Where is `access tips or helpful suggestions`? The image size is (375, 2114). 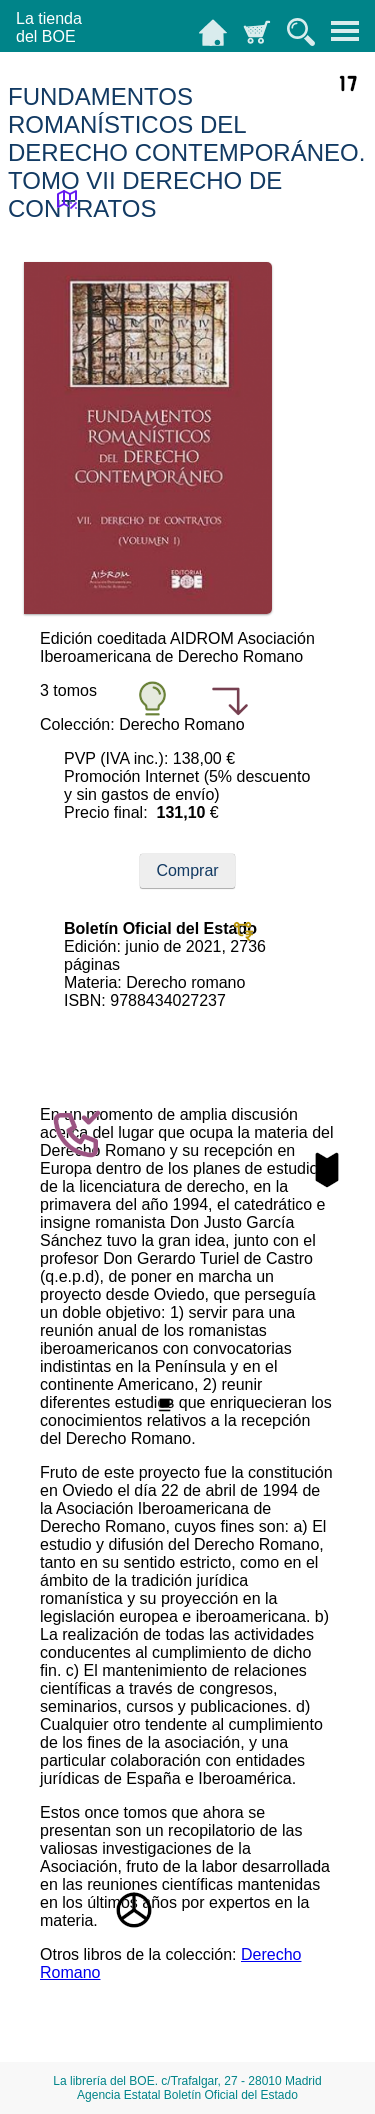 access tips or helpful suggestions is located at coordinates (152, 698).